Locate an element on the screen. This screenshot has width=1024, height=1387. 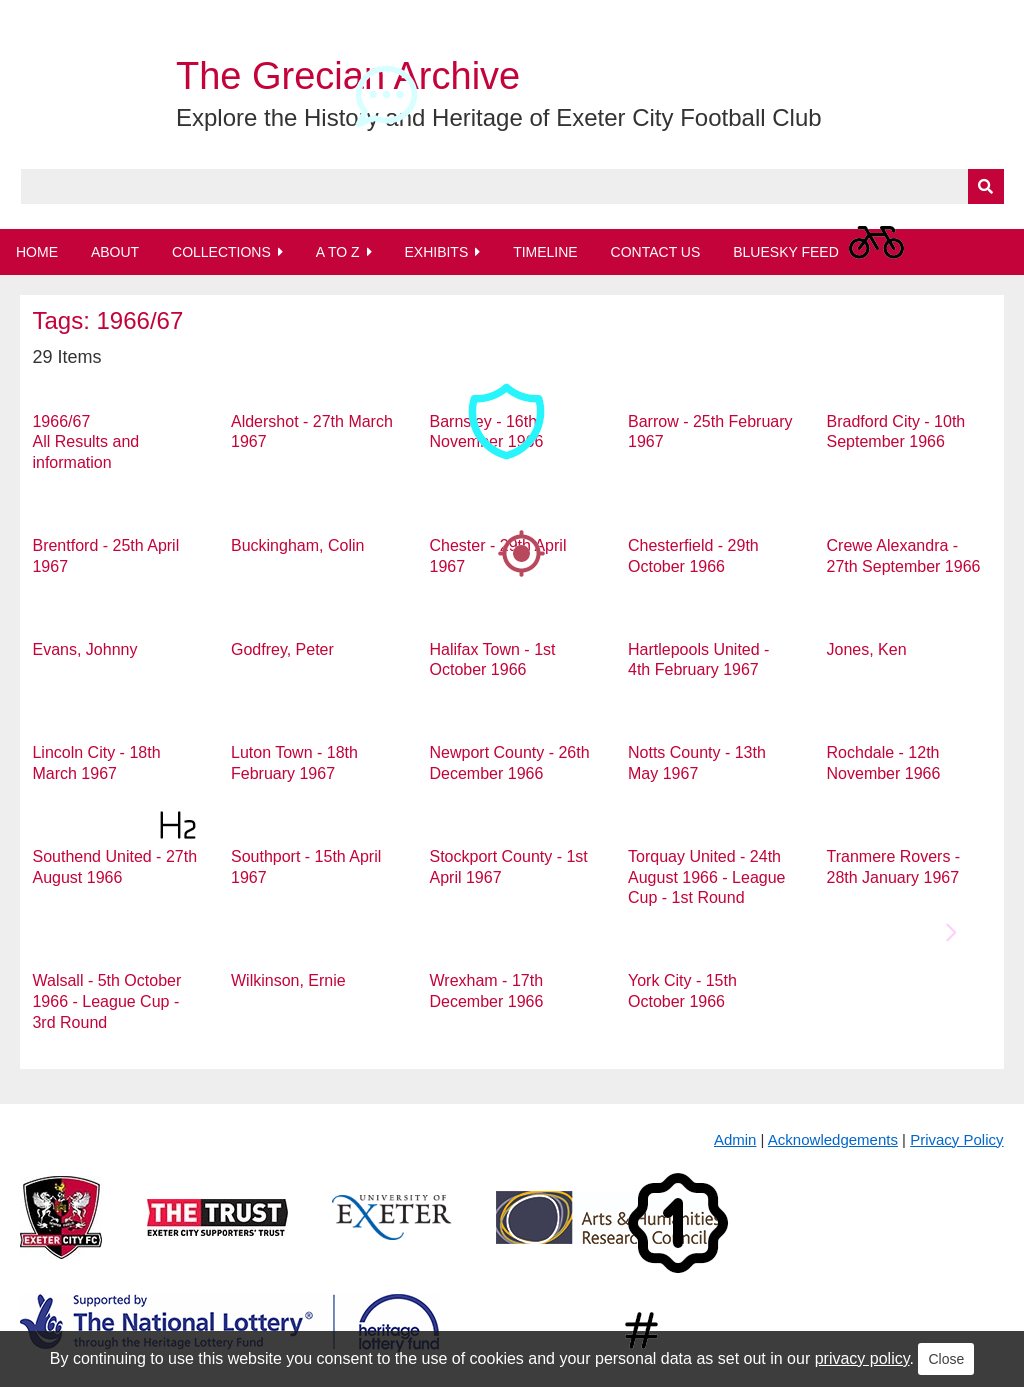
access security settings is located at coordinates (506, 421).